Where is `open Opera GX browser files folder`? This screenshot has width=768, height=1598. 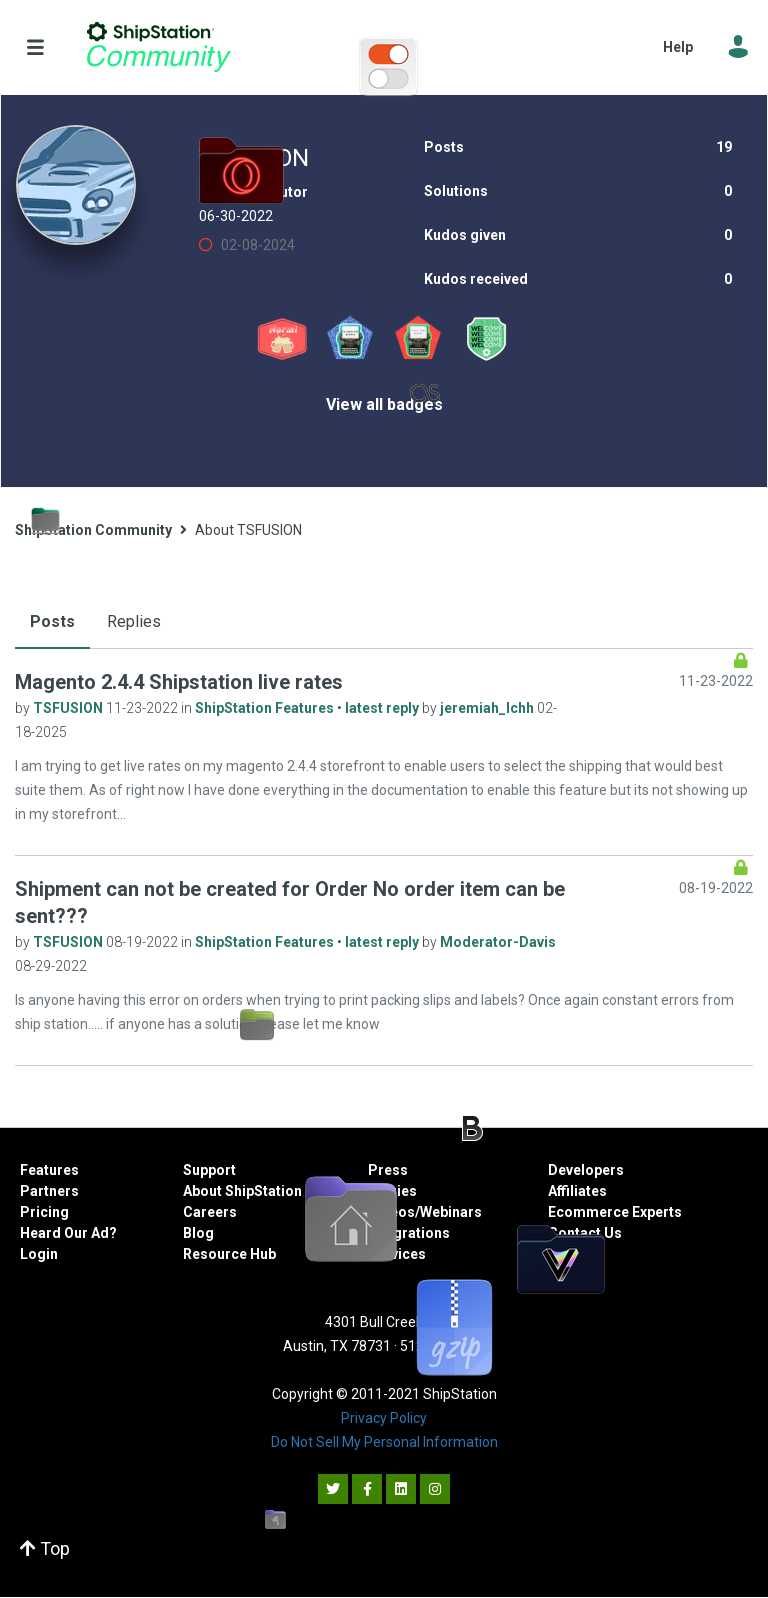 open Opera GX browser files folder is located at coordinates (241, 173).